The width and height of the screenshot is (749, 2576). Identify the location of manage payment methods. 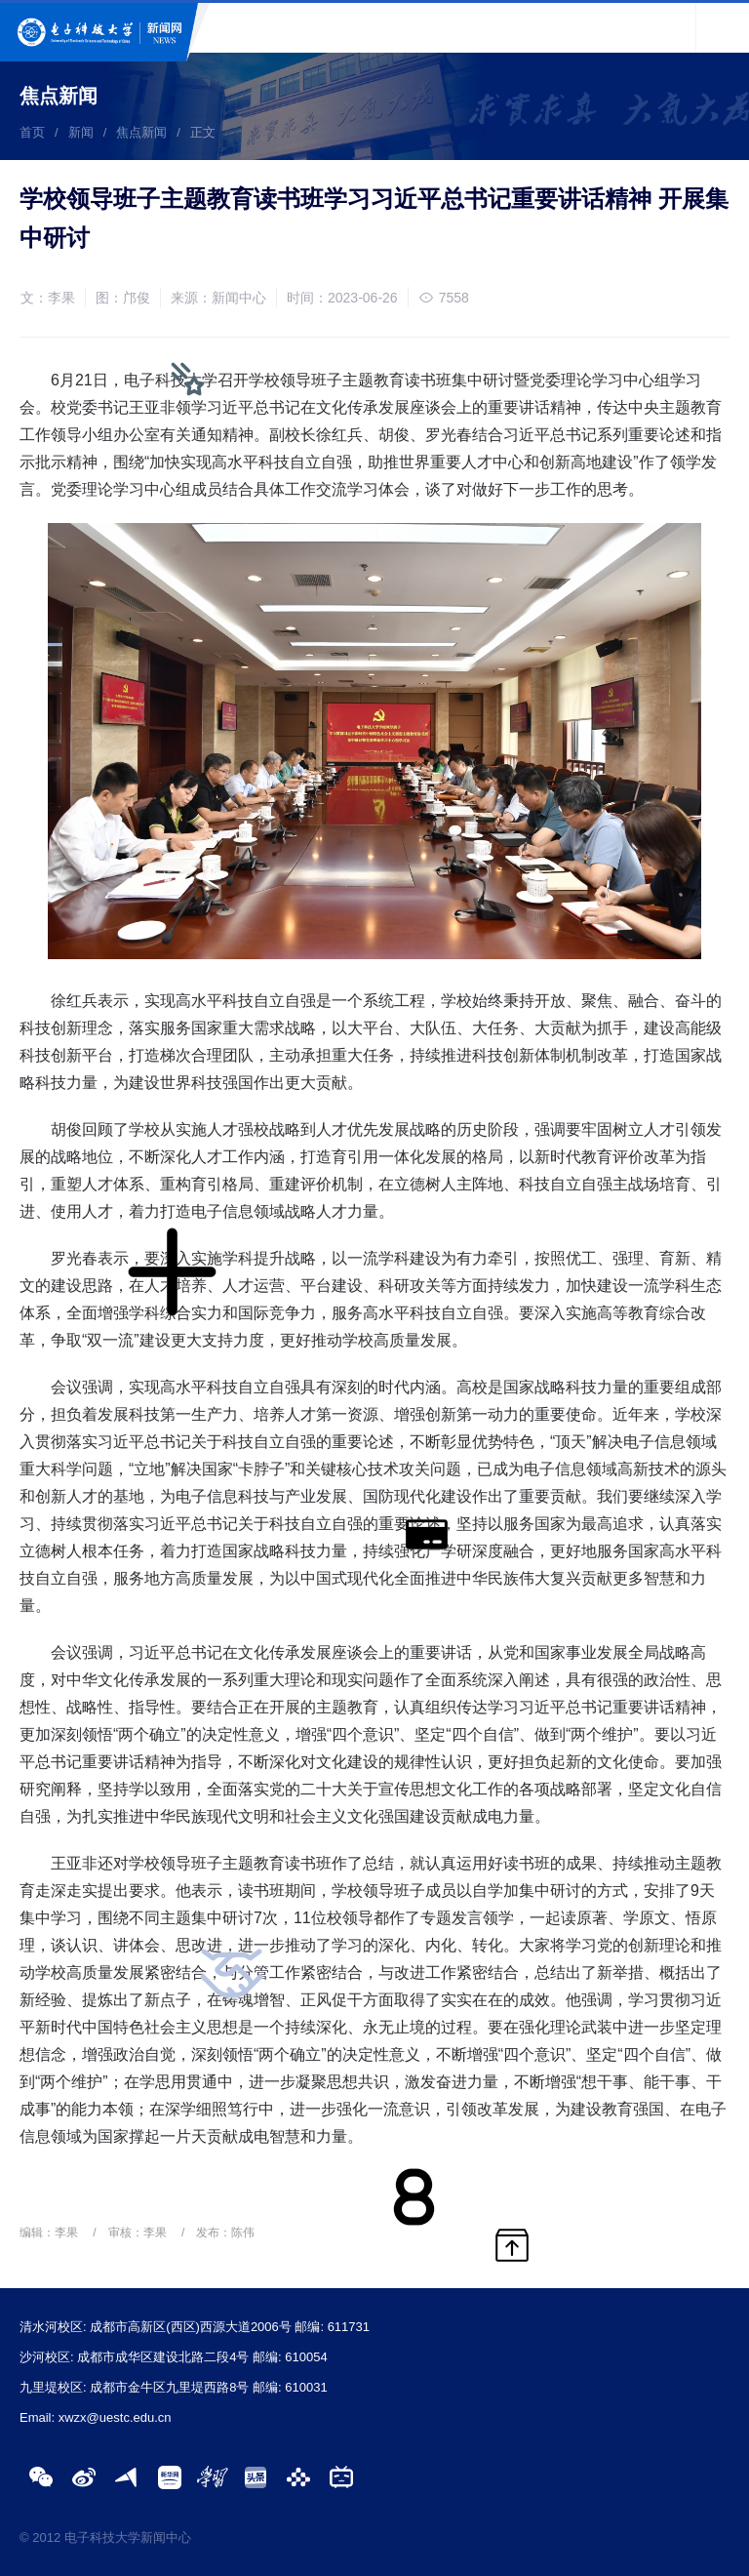
(426, 1534).